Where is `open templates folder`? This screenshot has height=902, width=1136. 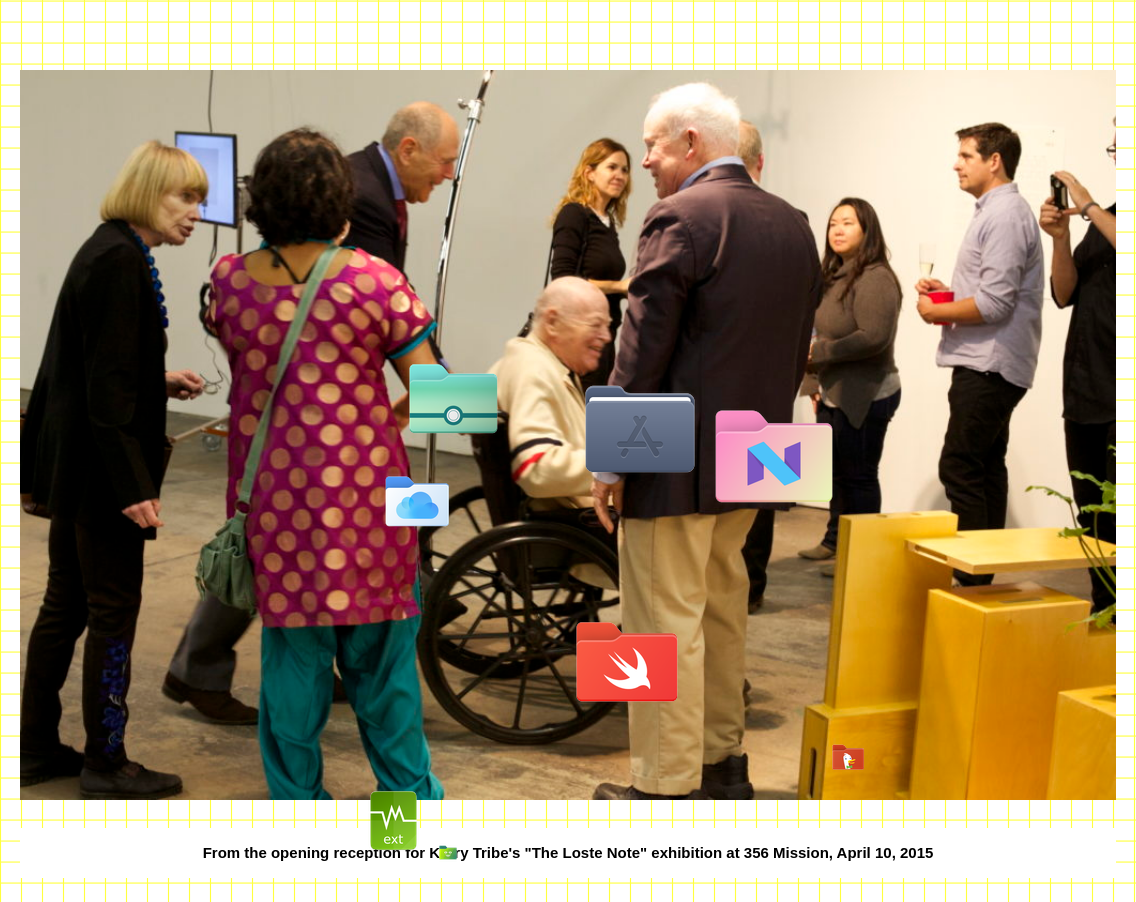
open templates folder is located at coordinates (640, 429).